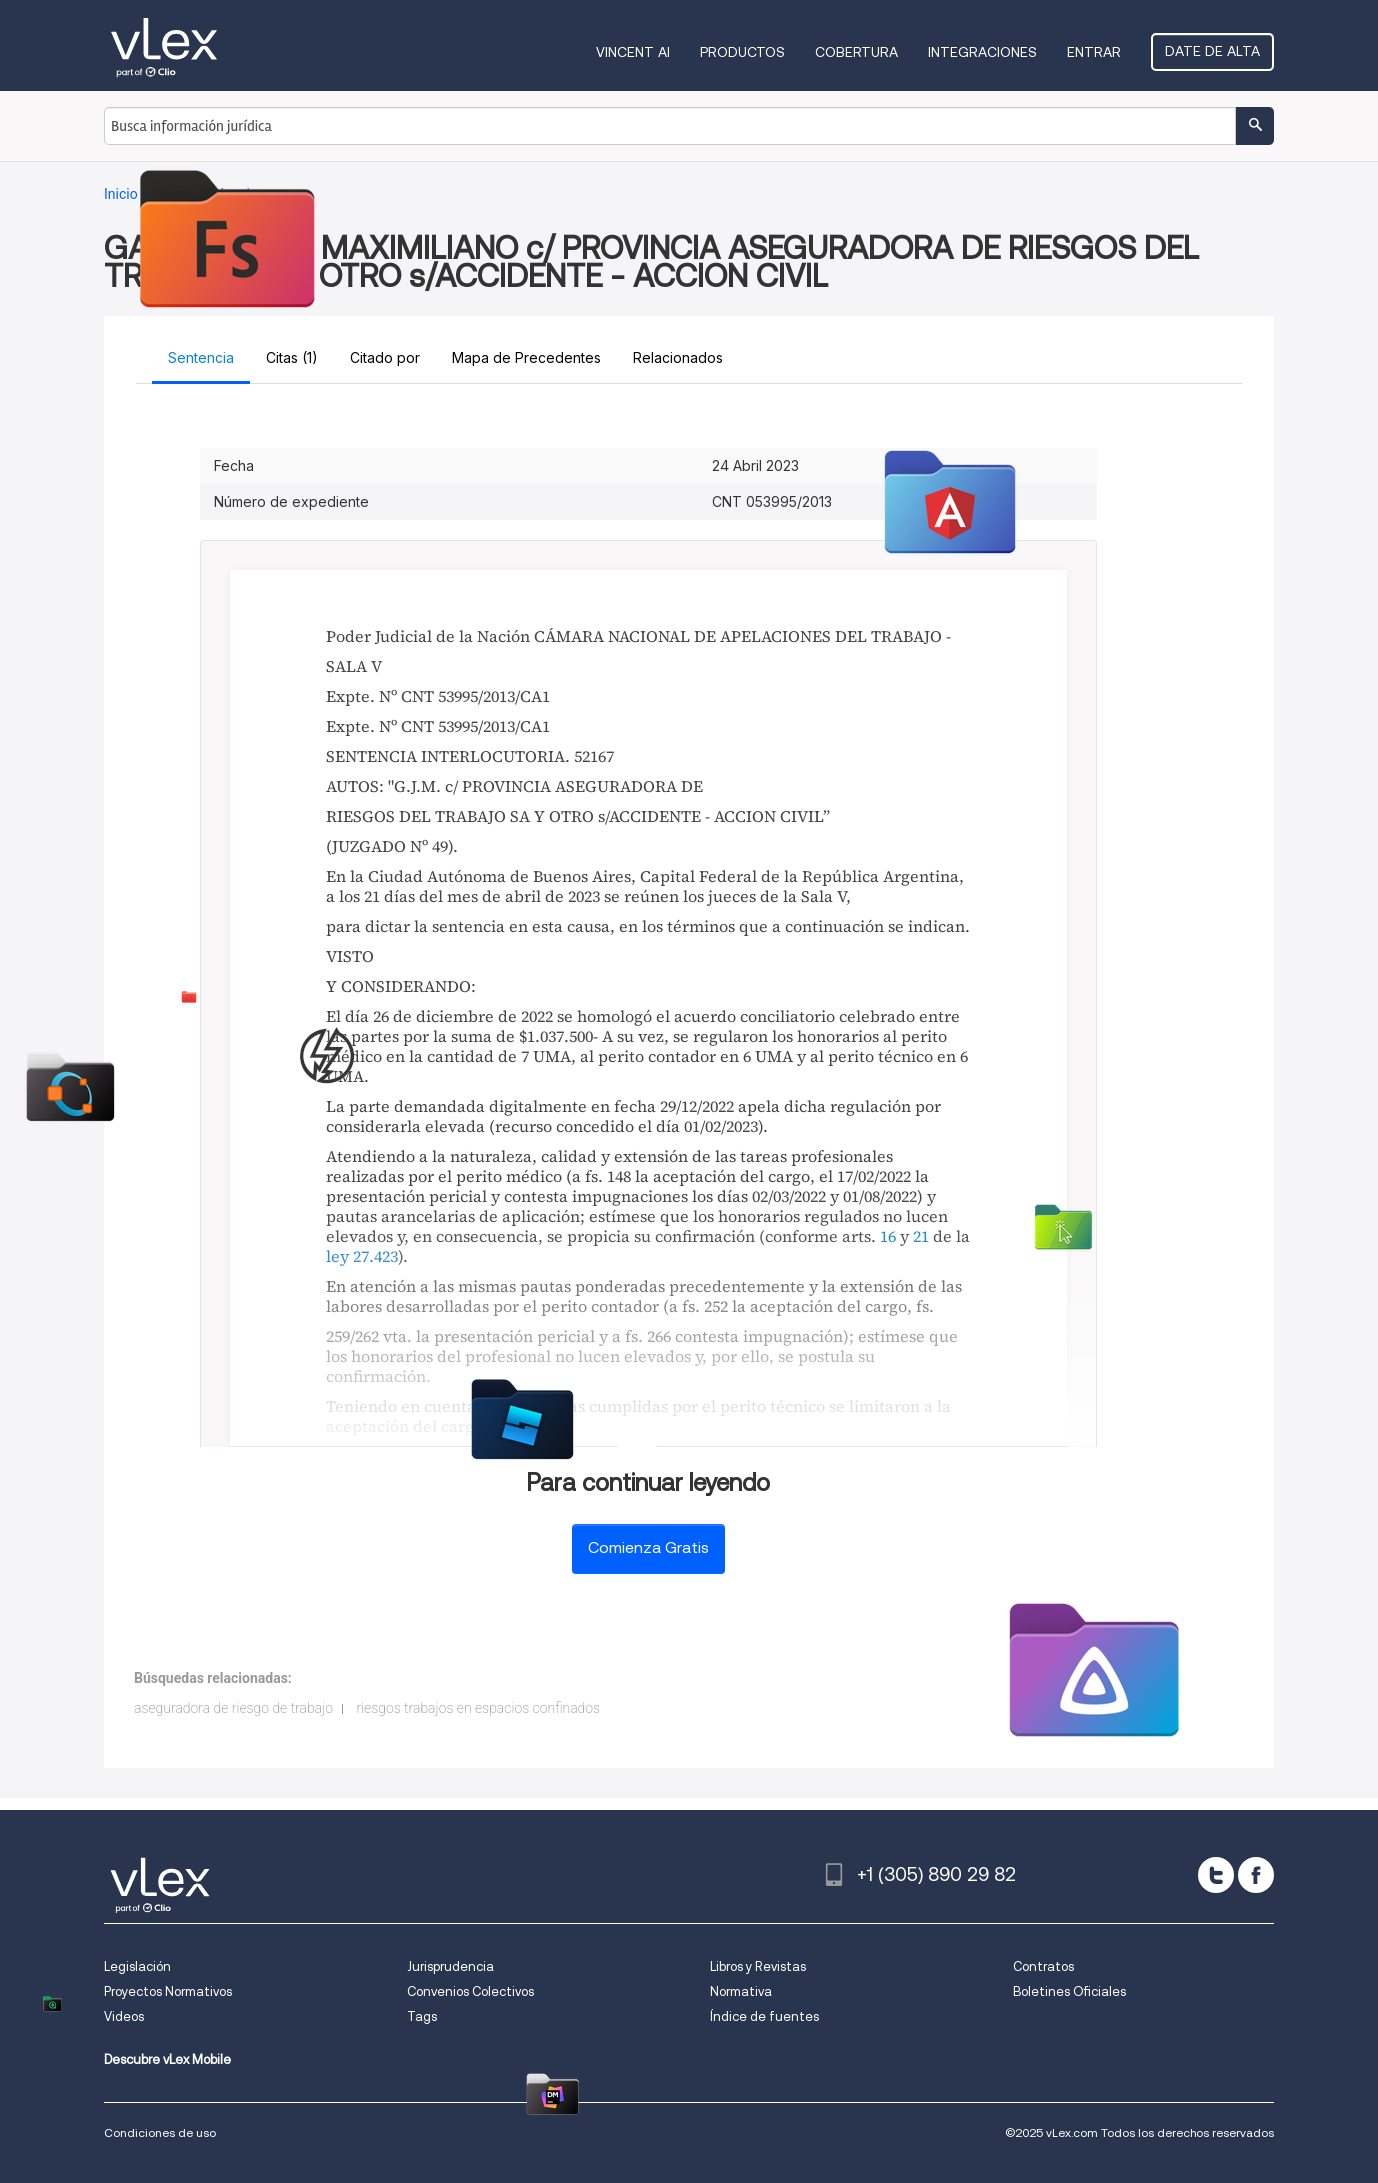  What do you see at coordinates (1093, 1674) in the screenshot?
I see `open jellyfin media server folder` at bounding box center [1093, 1674].